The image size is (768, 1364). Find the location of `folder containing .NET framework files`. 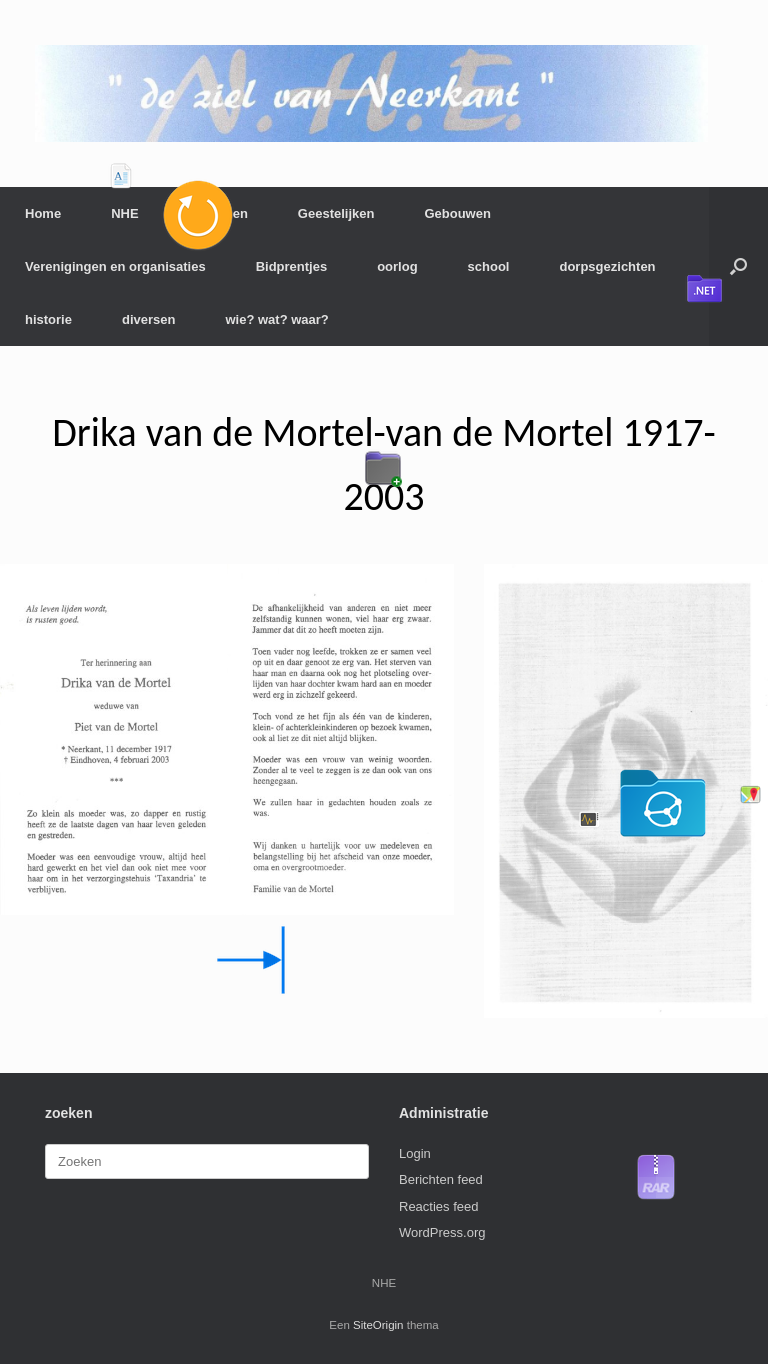

folder containing .NET framework files is located at coordinates (704, 289).